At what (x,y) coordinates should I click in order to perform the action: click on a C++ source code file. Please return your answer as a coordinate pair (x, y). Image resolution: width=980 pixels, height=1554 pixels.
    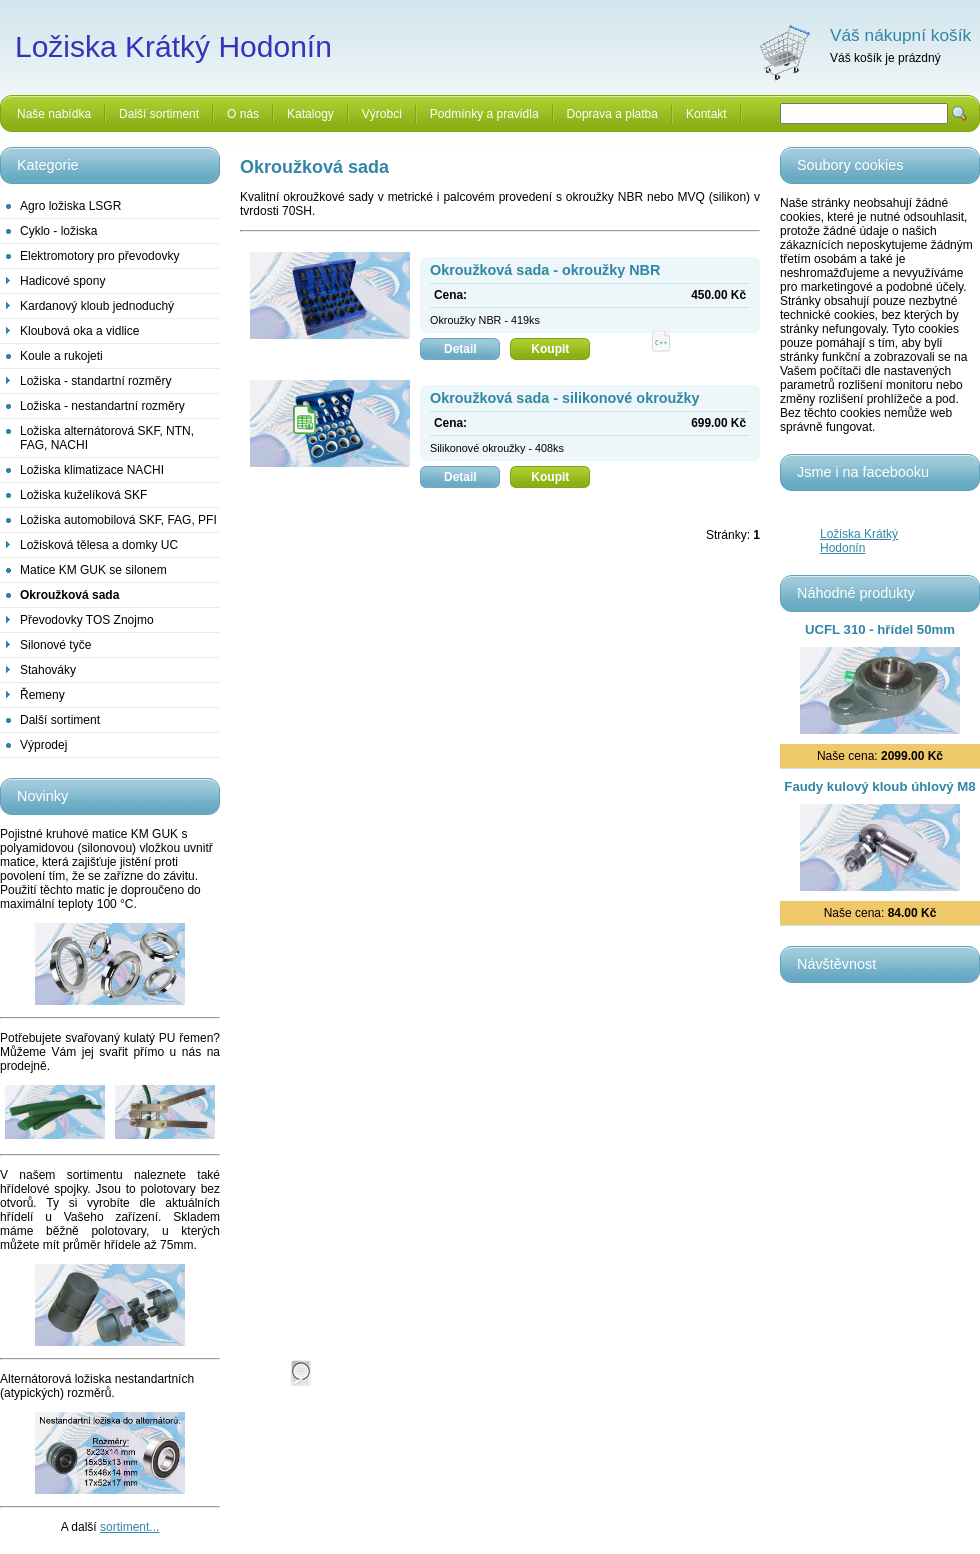
    Looking at the image, I should click on (661, 341).